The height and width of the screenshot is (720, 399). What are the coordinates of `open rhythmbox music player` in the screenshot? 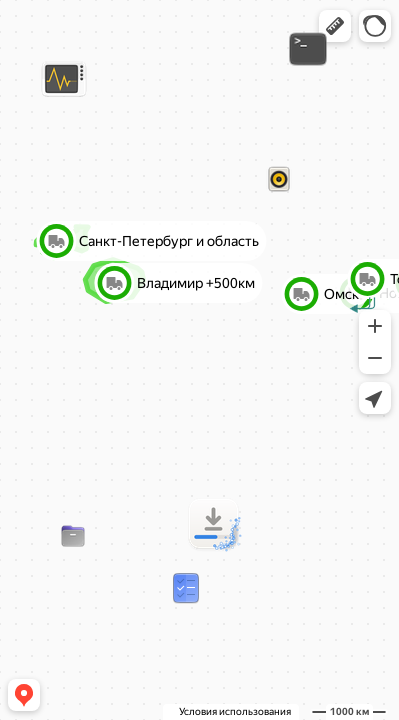 It's located at (279, 179).